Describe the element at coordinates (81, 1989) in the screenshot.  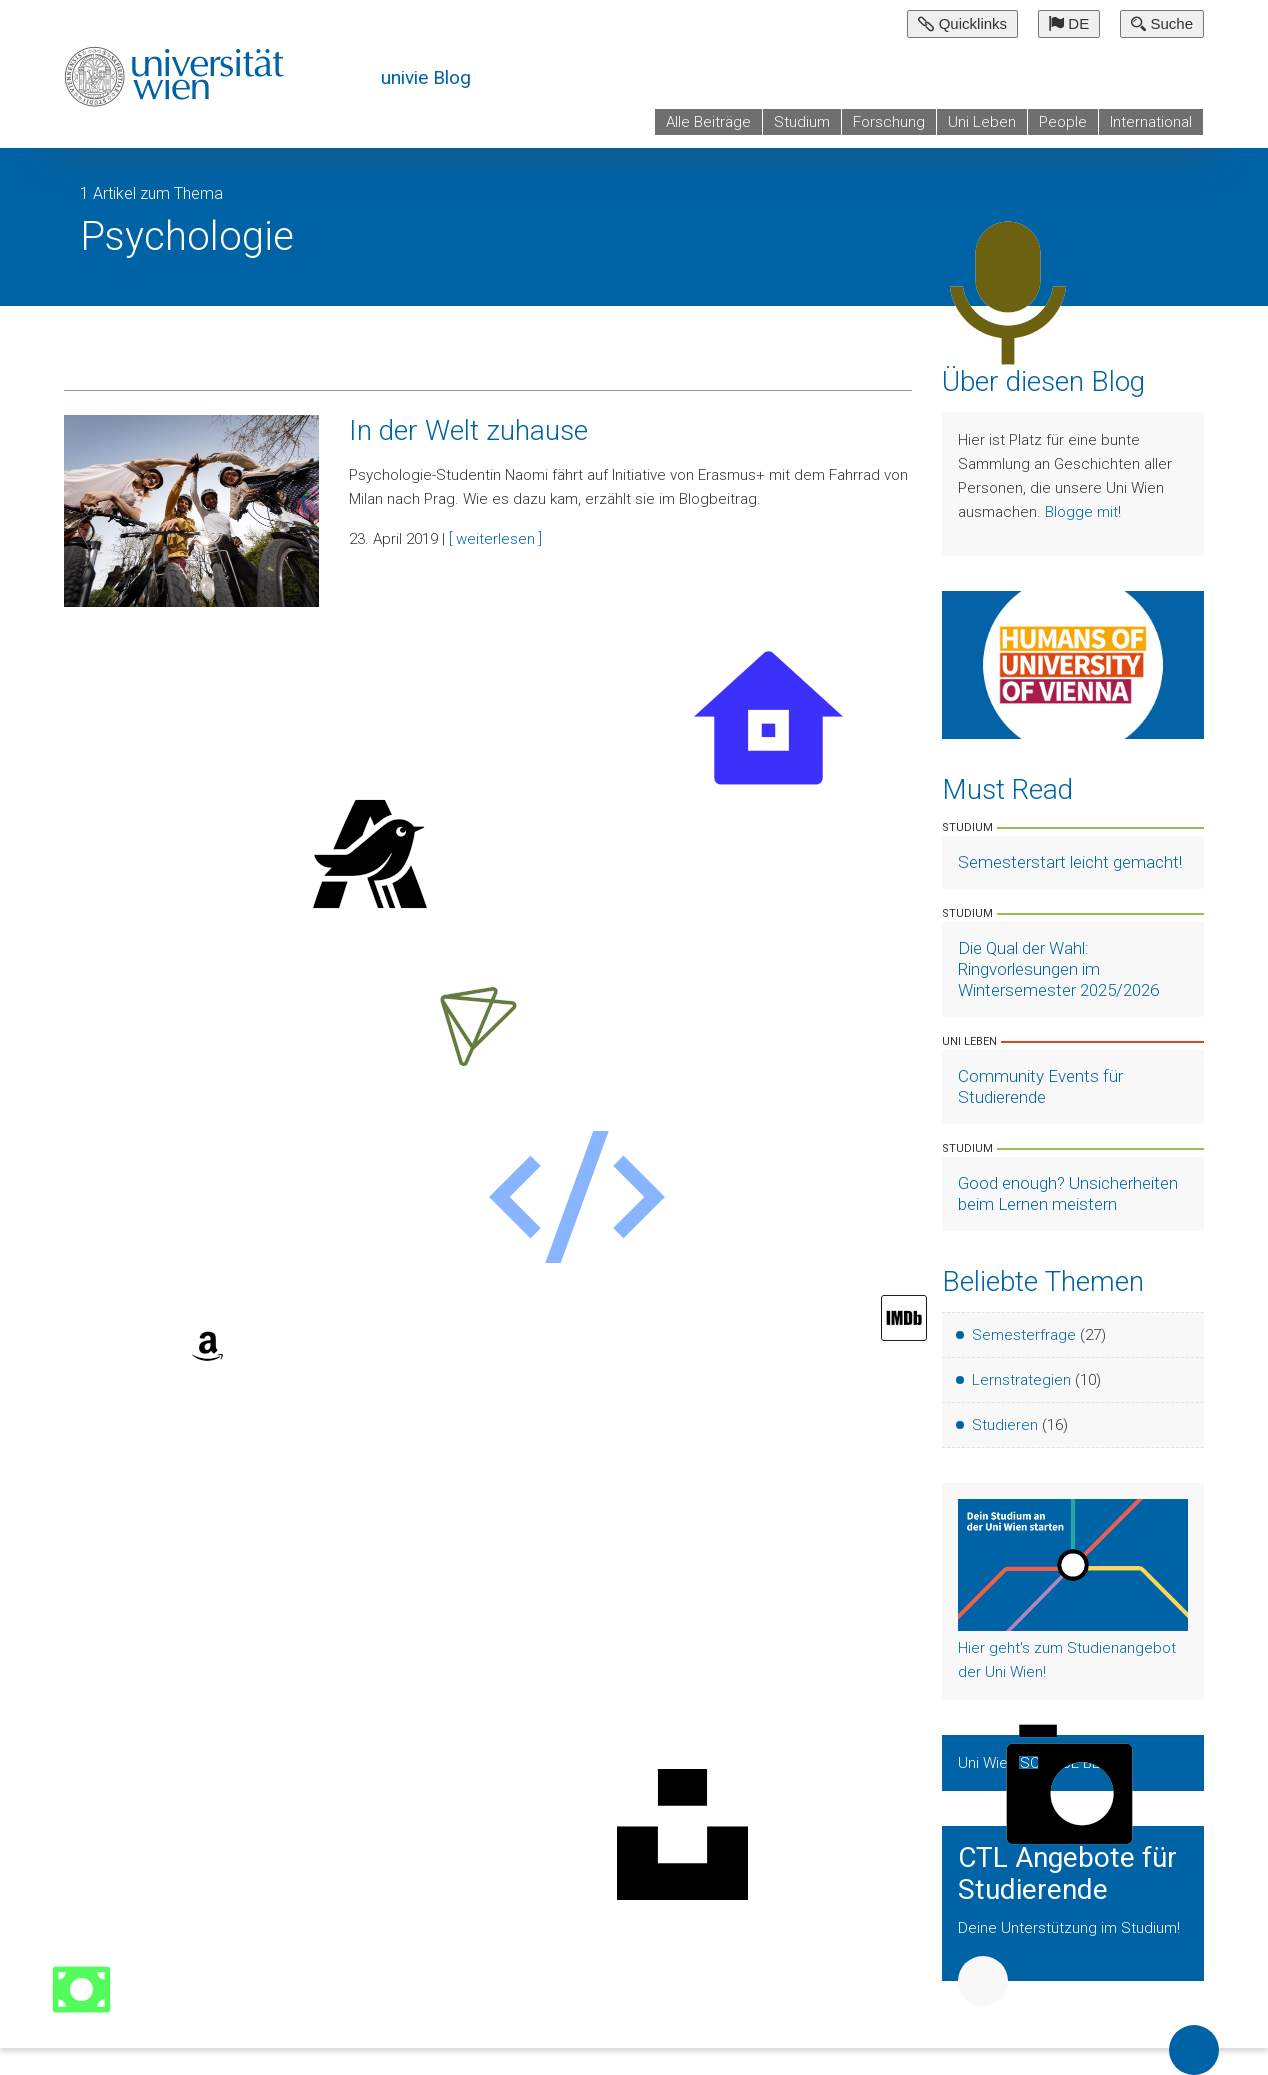
I see `view cash or currency balance` at that location.